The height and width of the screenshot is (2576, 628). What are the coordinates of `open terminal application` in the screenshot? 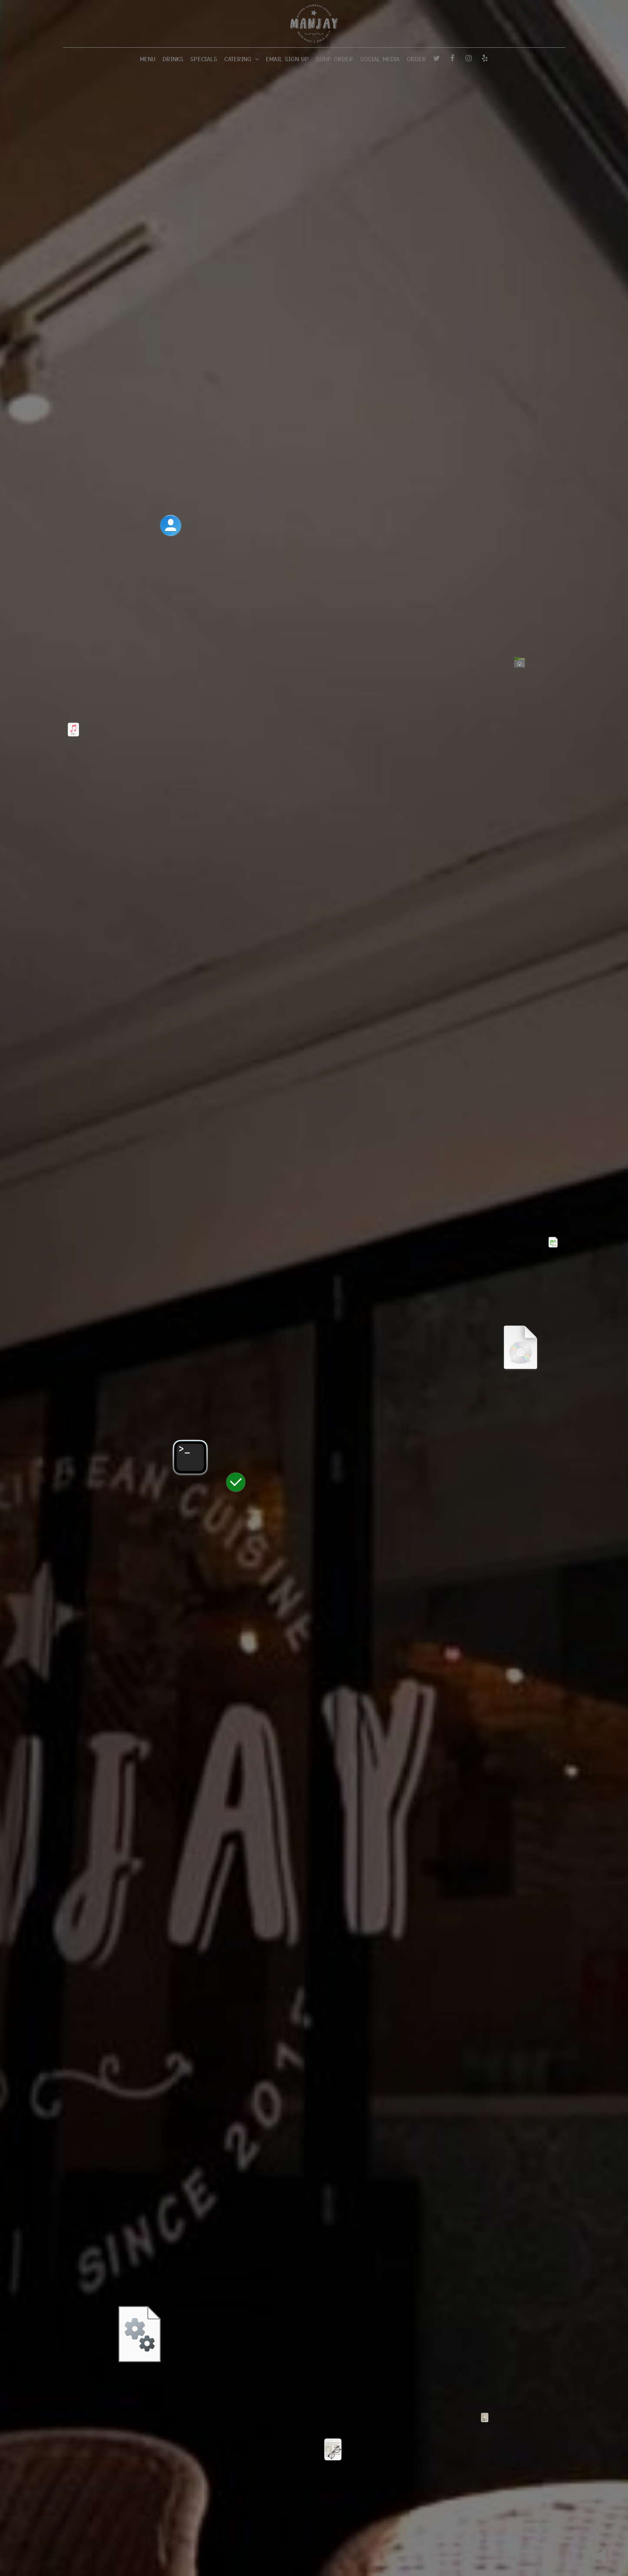 It's located at (190, 1457).